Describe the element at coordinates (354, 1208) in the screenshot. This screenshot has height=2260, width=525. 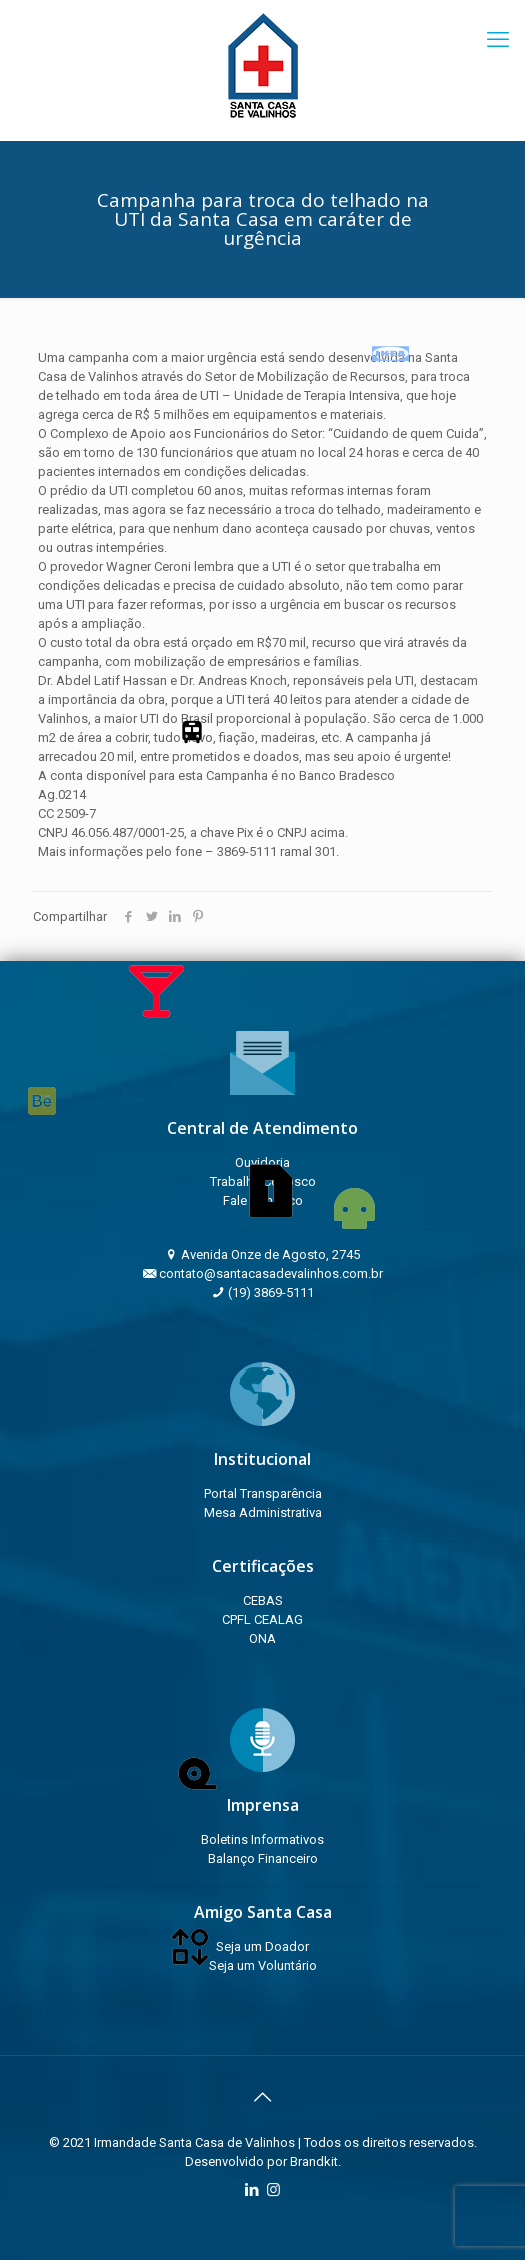
I see `indicates dangerous or harmful content` at that location.